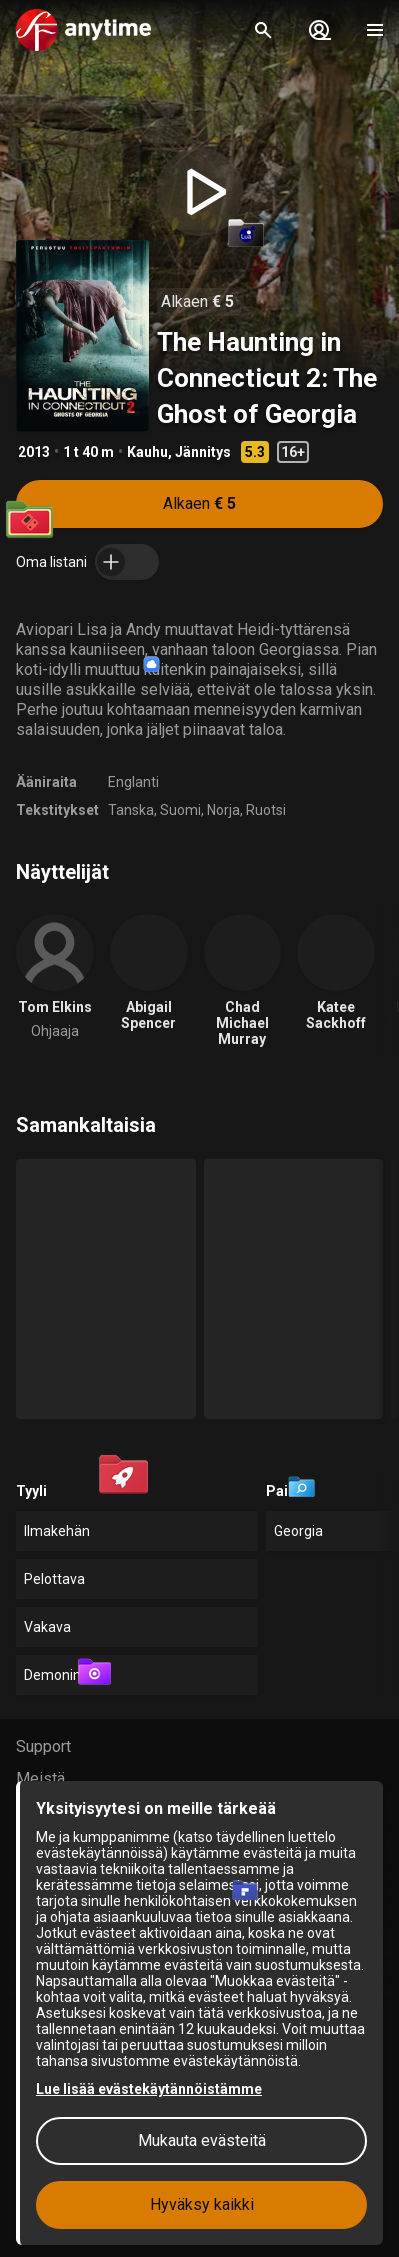 The width and height of the screenshot is (399, 2257). I want to click on open internet or network settings, so click(151, 664).